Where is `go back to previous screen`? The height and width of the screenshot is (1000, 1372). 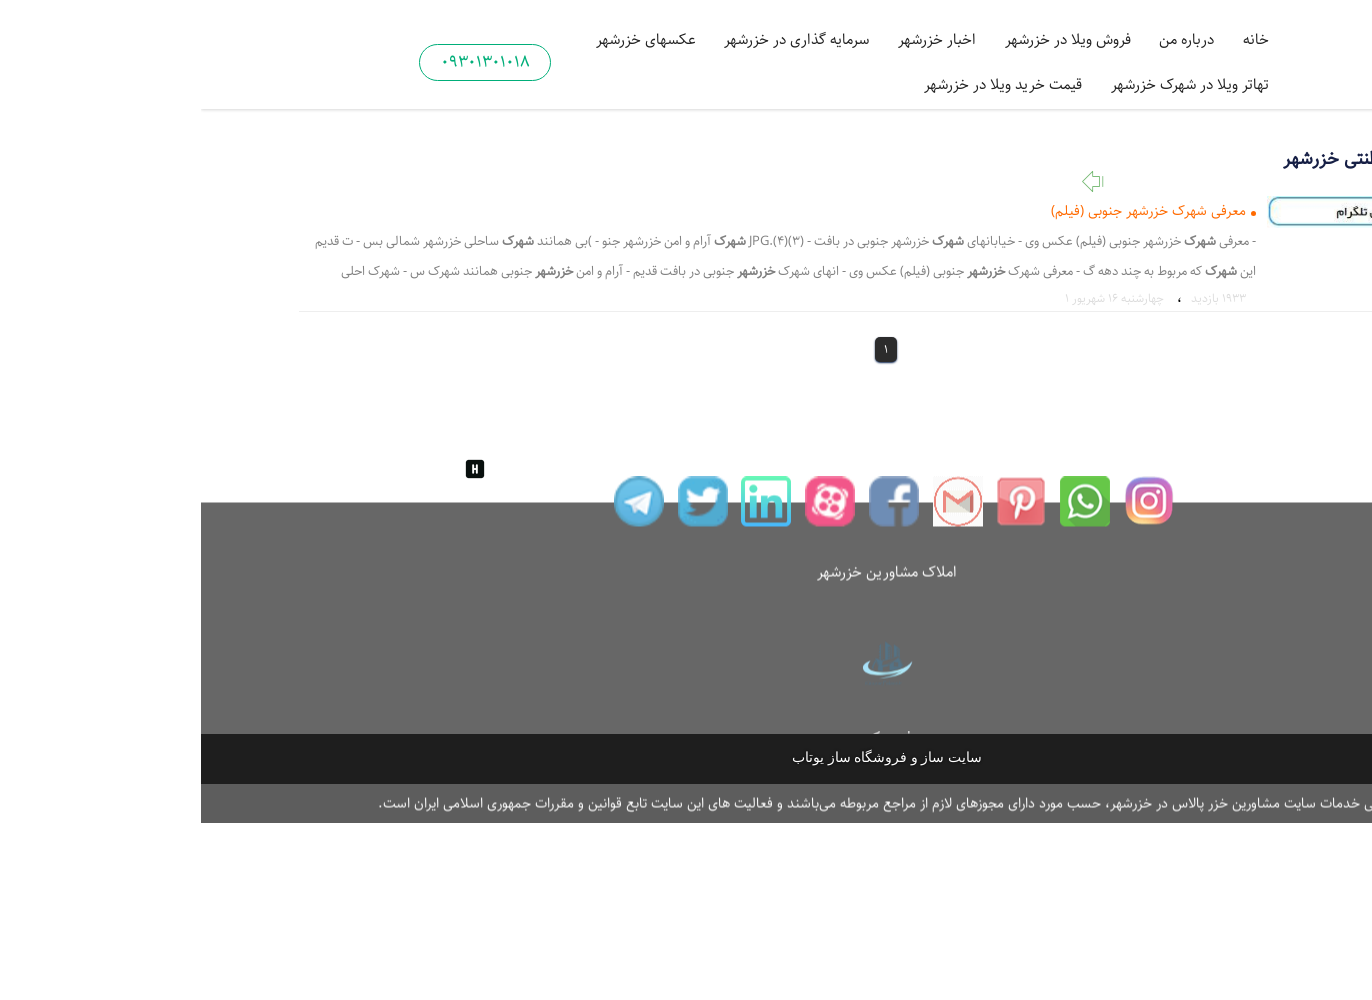 go back to previous screen is located at coordinates (1093, 181).